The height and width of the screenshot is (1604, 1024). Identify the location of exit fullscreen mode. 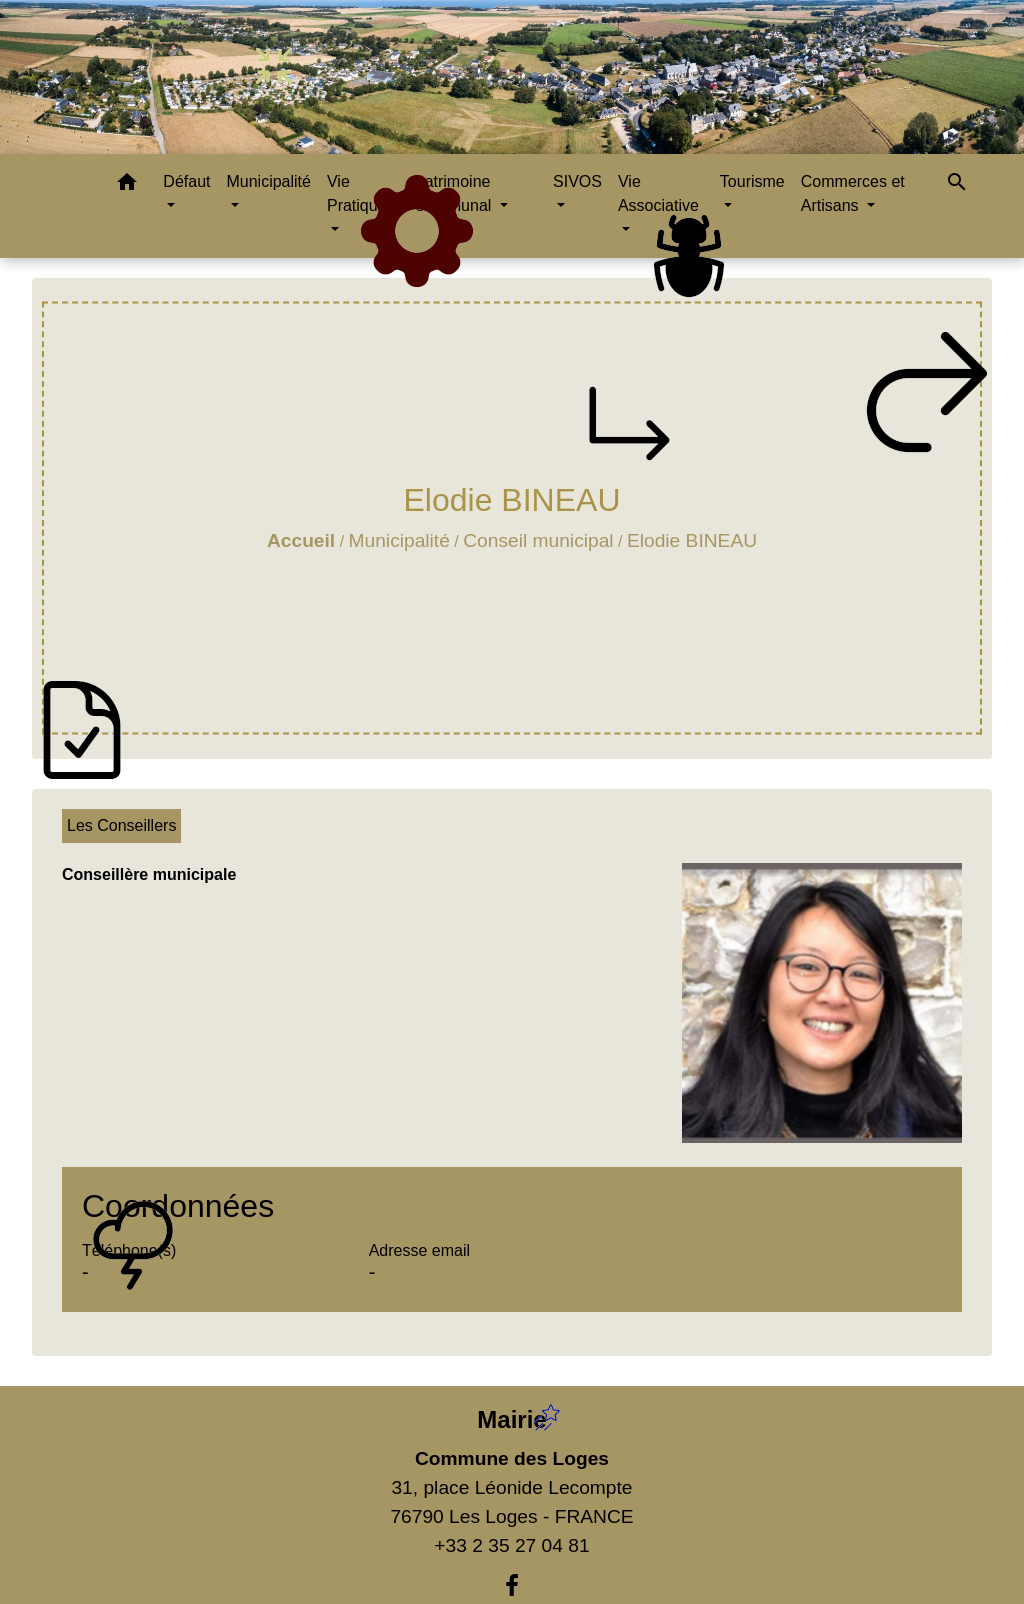
(274, 66).